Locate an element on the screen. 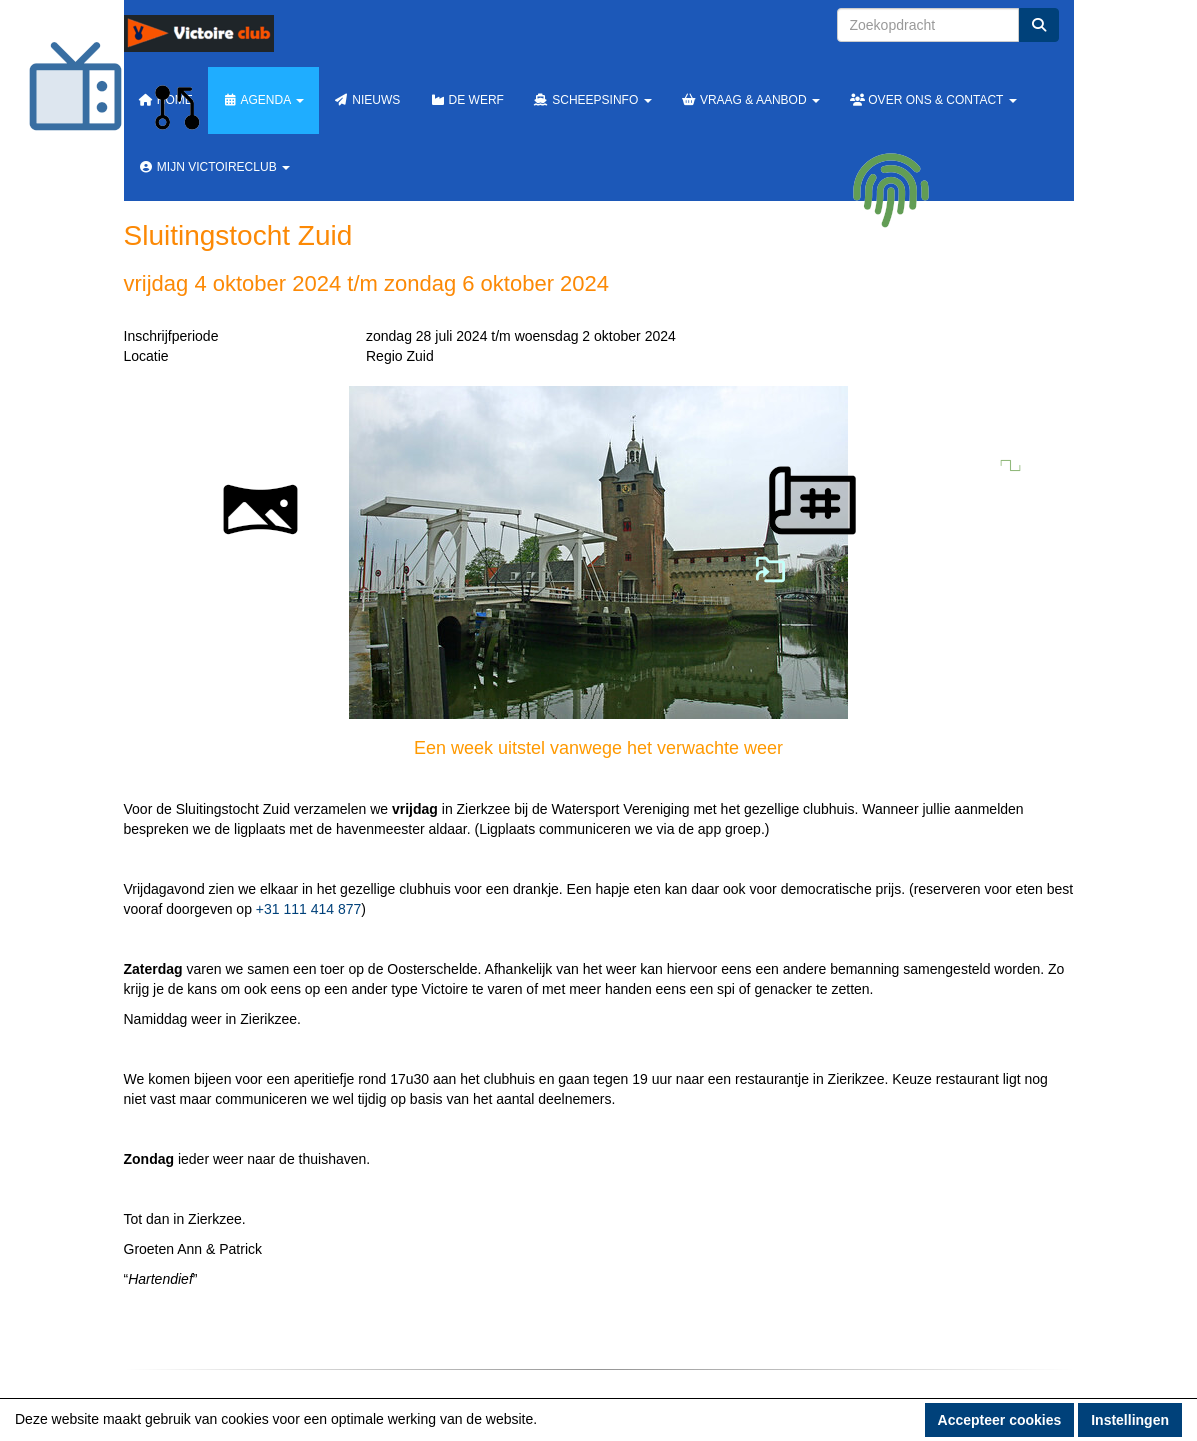 The image size is (1197, 1441). access TV or video streaming content is located at coordinates (75, 91).